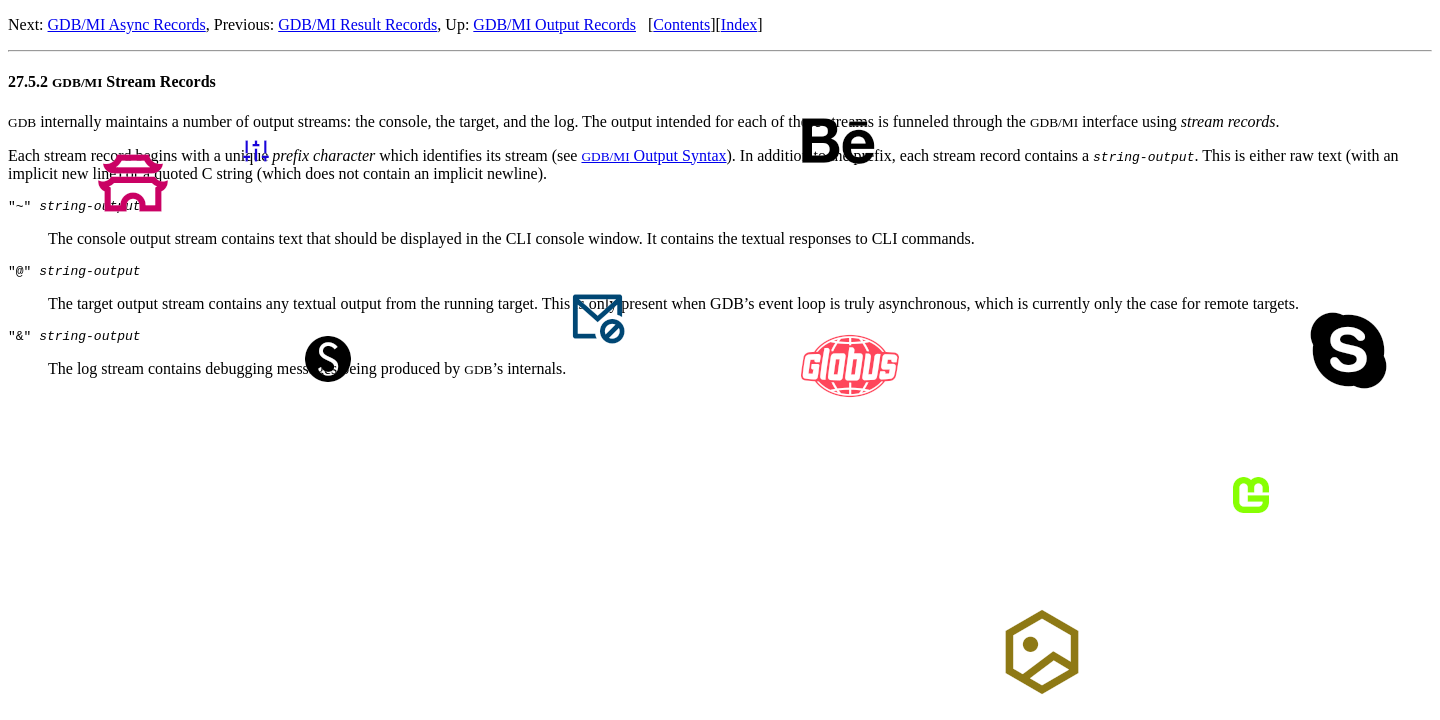  I want to click on swiper javascript library logo, so click(328, 359).